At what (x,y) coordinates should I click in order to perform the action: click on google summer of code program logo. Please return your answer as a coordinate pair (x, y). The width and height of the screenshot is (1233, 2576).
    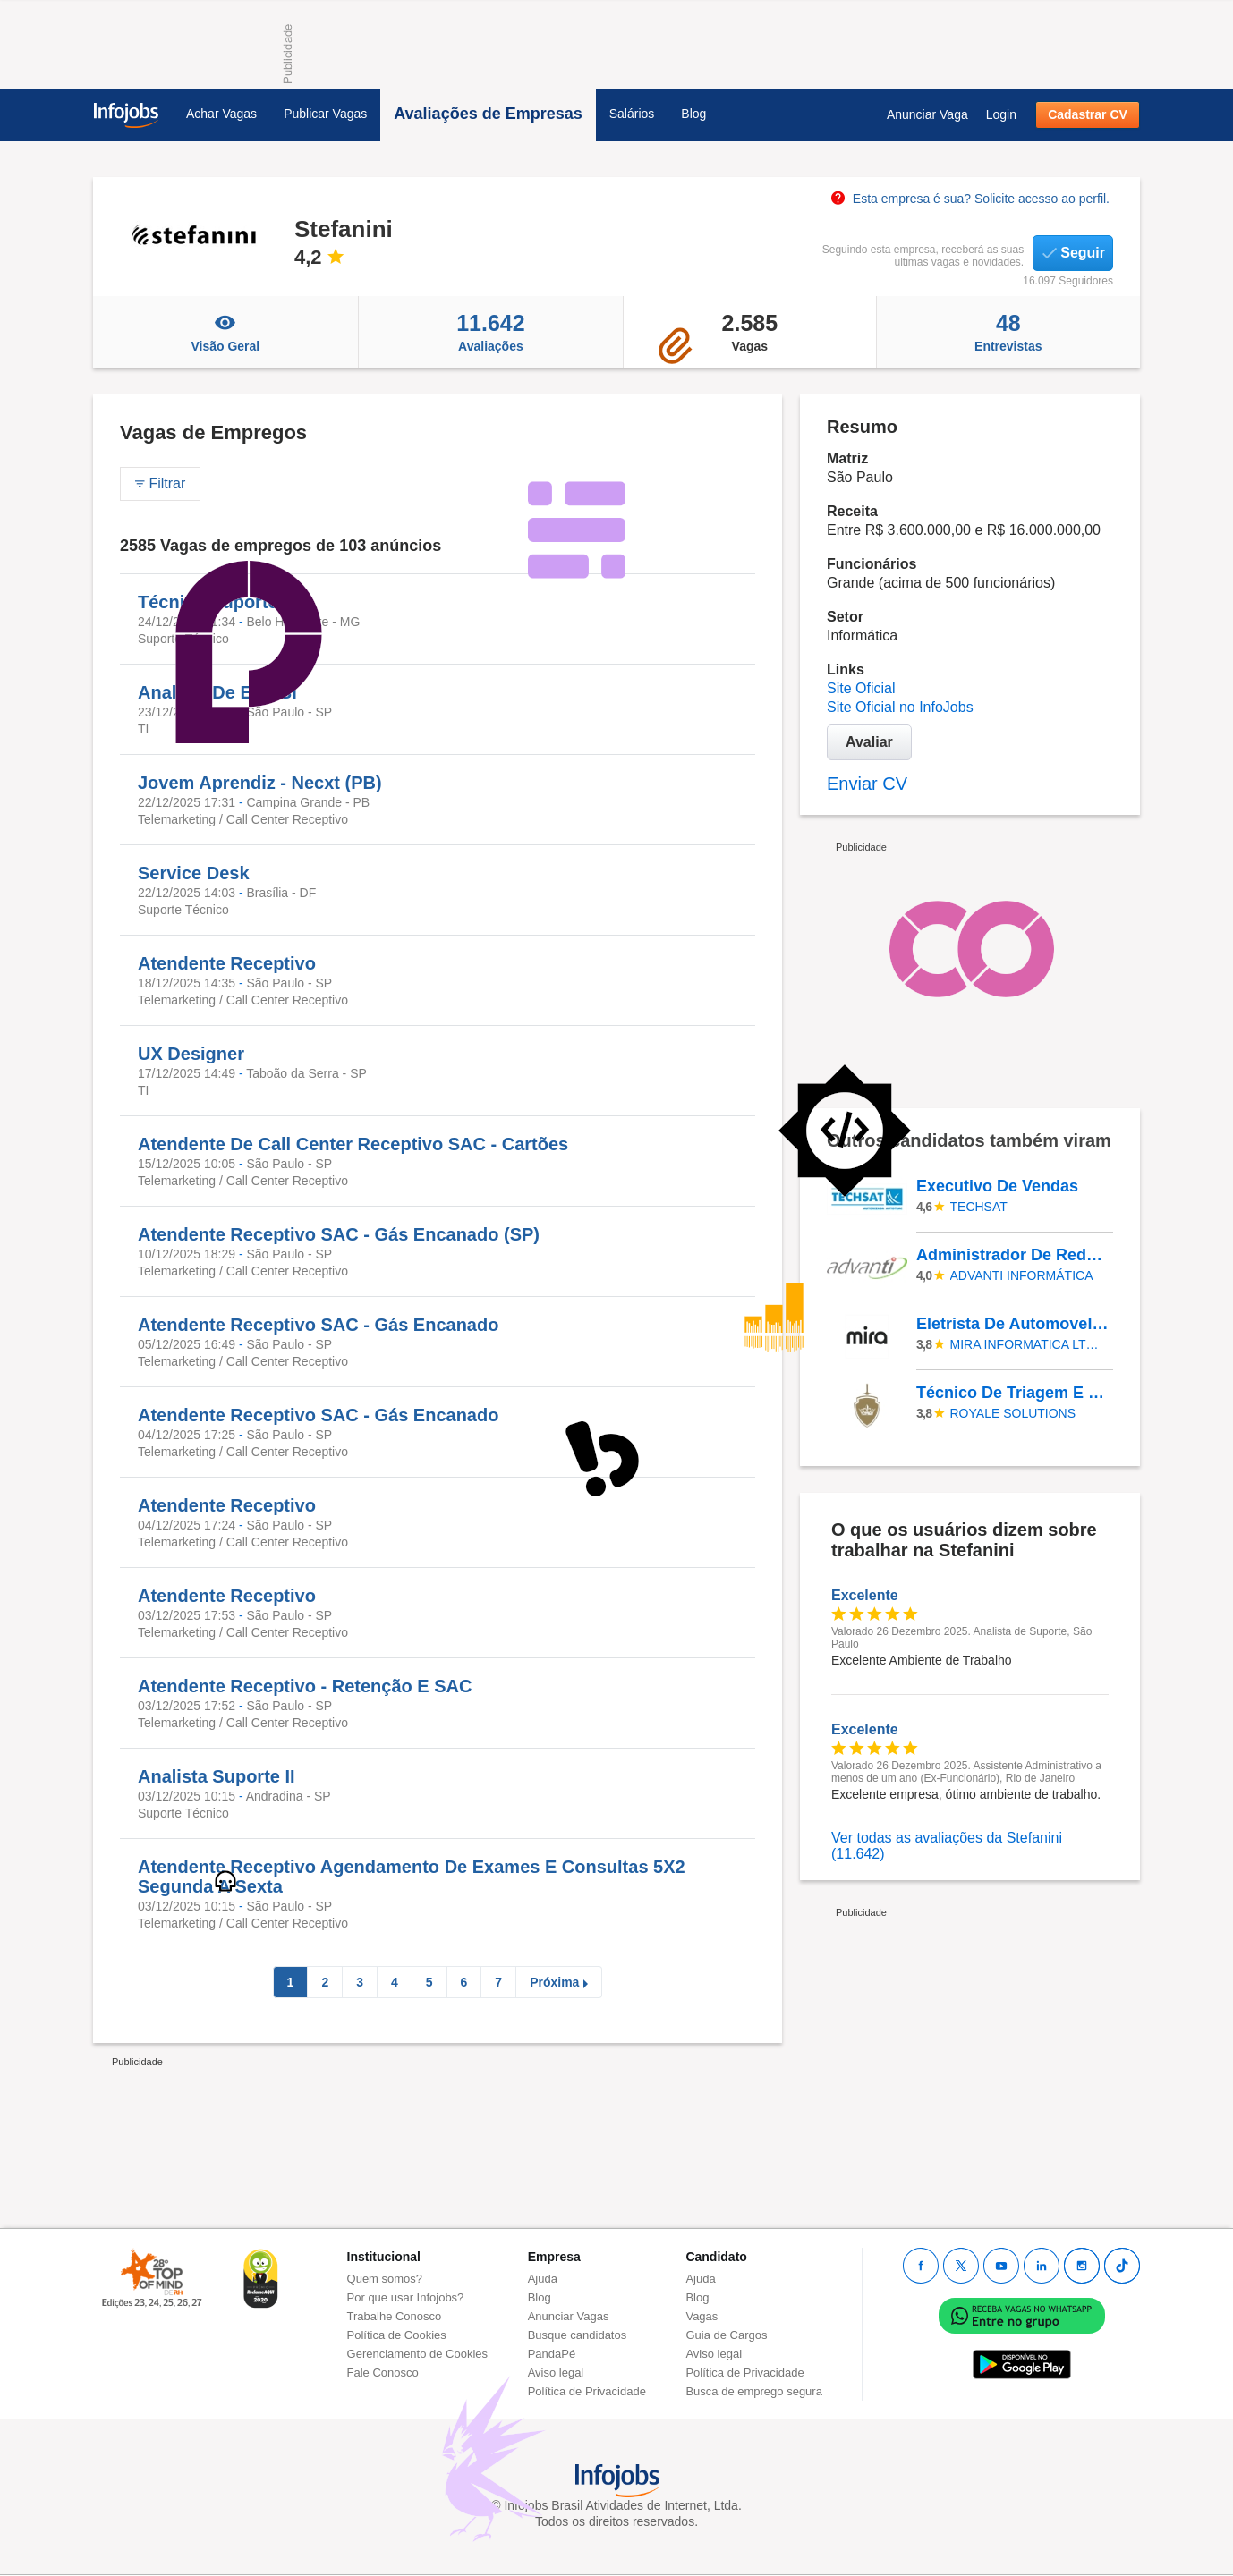
    Looking at the image, I should click on (845, 1131).